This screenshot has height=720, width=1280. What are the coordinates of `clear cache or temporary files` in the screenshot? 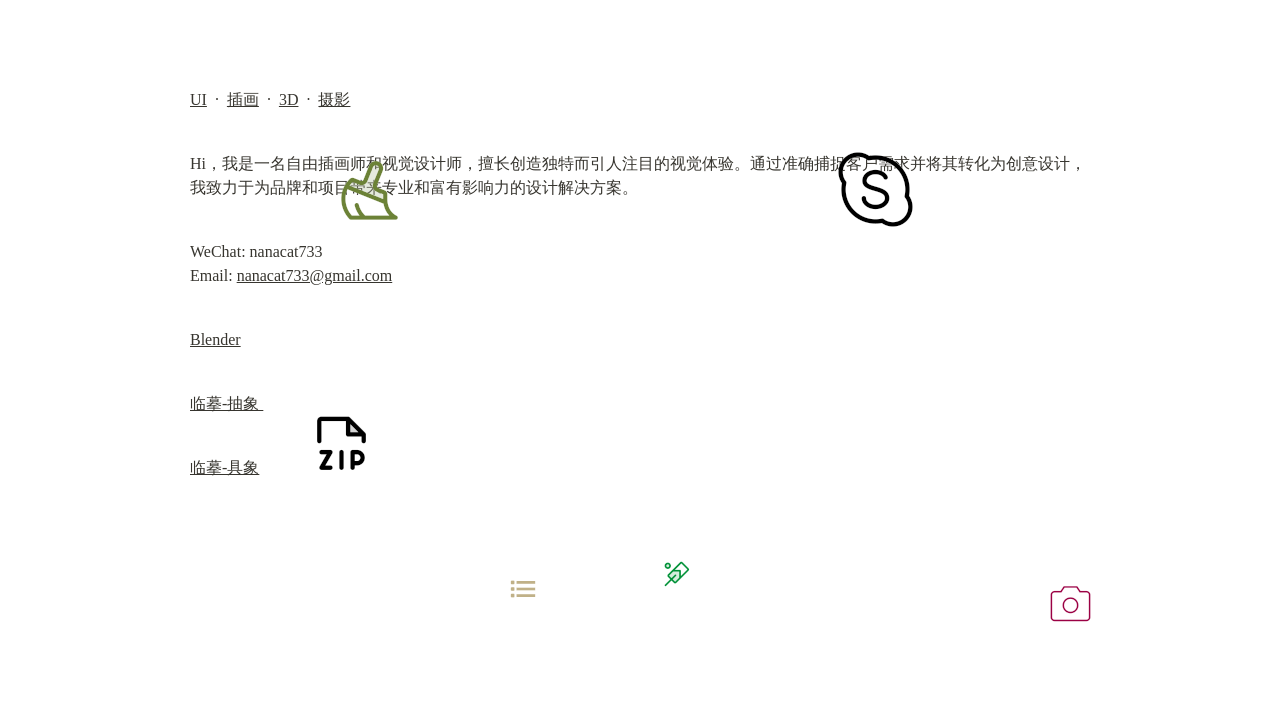 It's located at (368, 192).